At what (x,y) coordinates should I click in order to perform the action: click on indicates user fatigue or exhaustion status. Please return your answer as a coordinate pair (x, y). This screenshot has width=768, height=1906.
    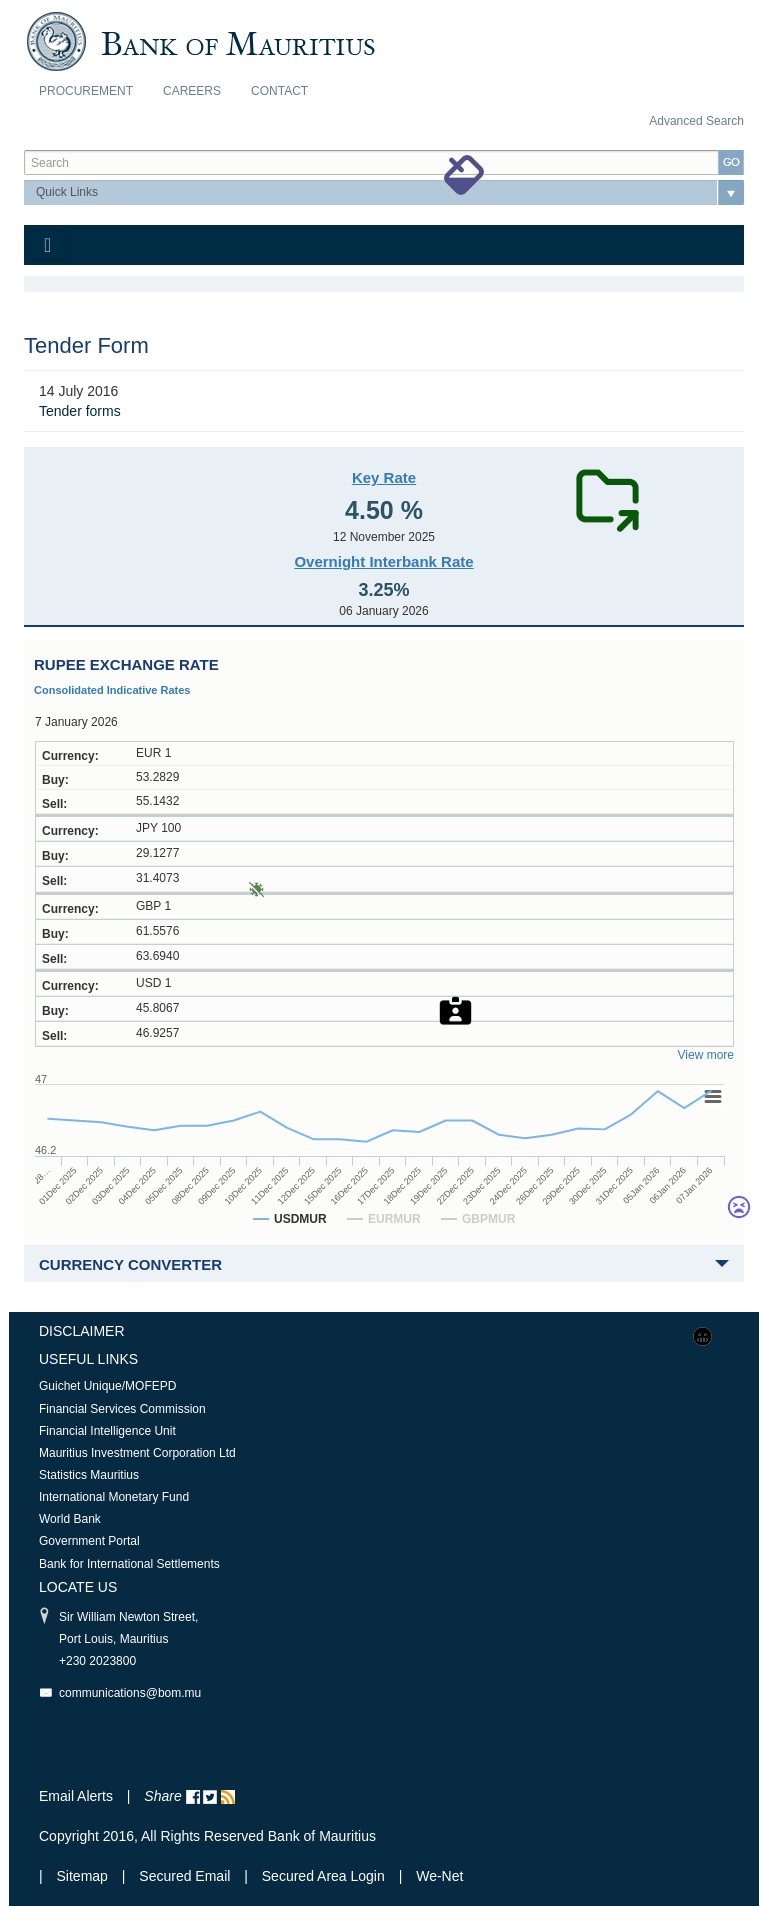
    Looking at the image, I should click on (739, 1207).